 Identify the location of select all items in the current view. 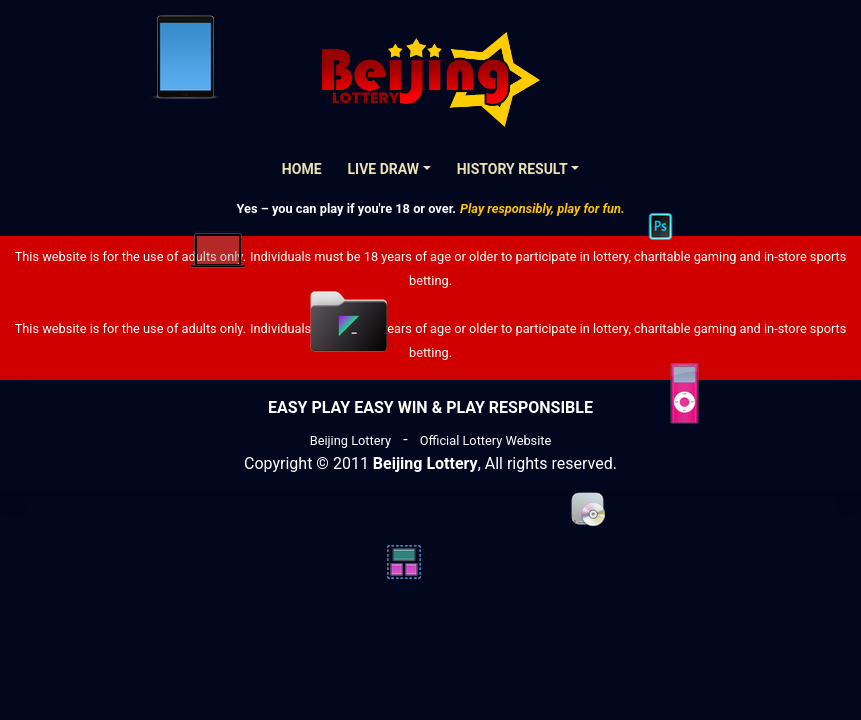
(404, 562).